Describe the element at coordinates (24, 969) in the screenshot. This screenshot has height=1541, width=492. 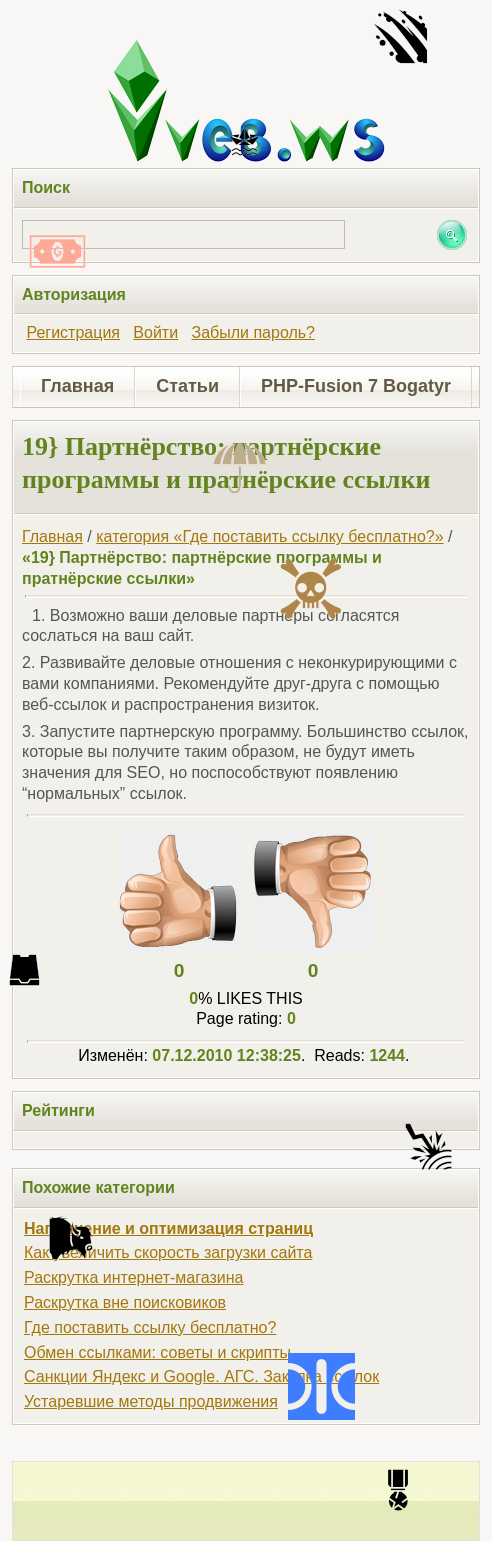
I see `access your inbox or document tray` at that location.